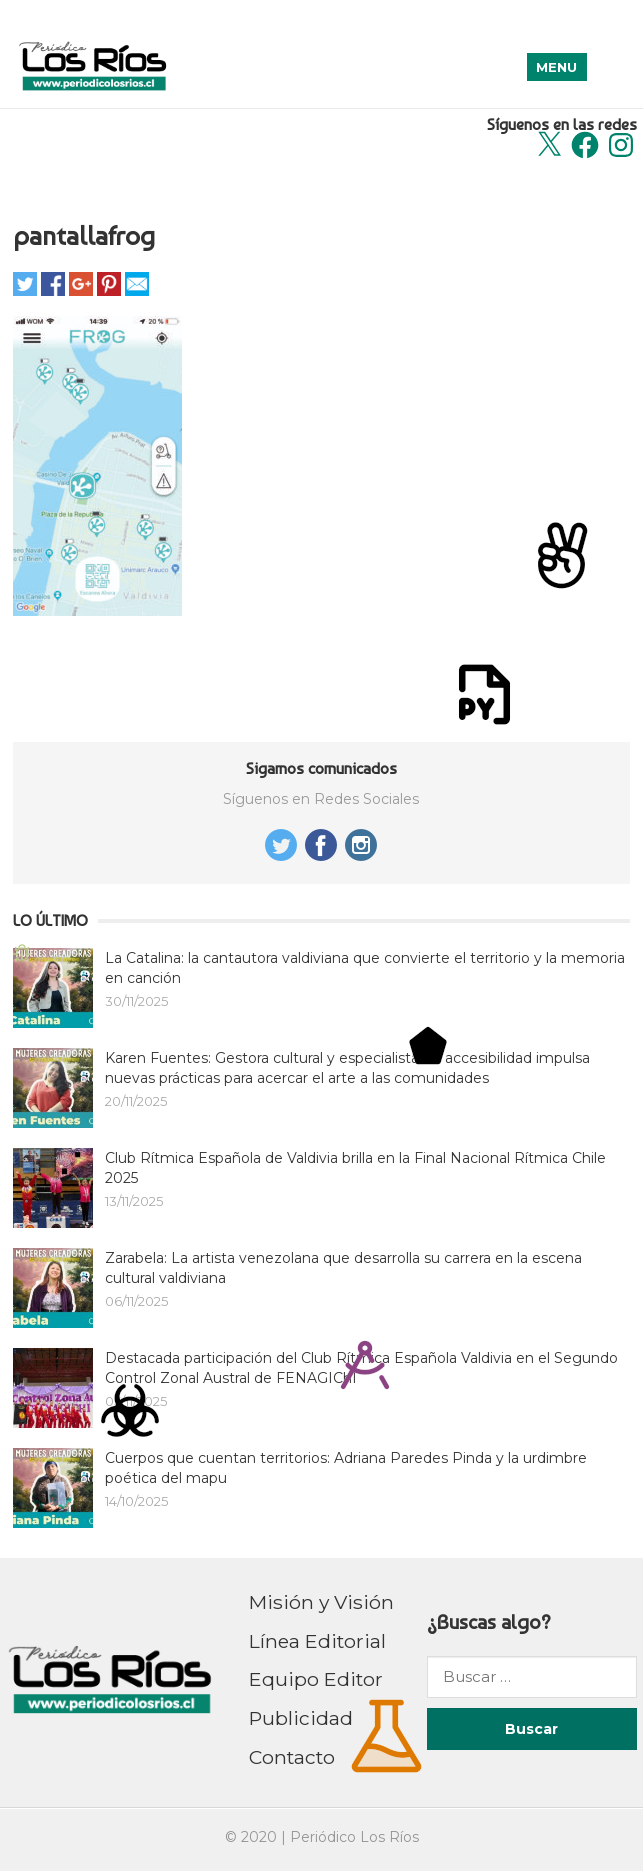 Image resolution: width=643 pixels, height=1871 pixels. What do you see at coordinates (561, 555) in the screenshot?
I see `send a peace sign or friendly gesture` at bounding box center [561, 555].